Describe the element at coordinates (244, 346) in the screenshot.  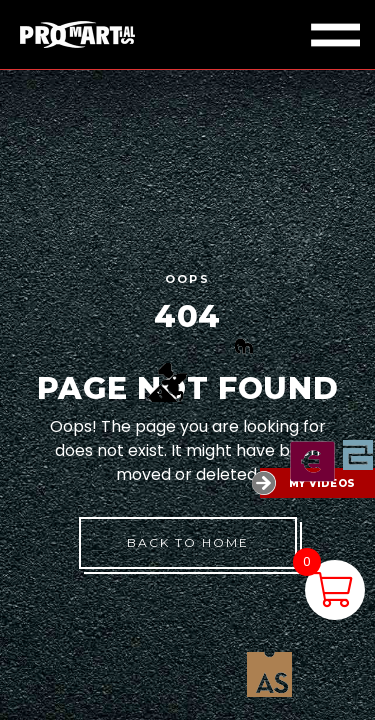
I see `migadu email hosting service logo` at that location.